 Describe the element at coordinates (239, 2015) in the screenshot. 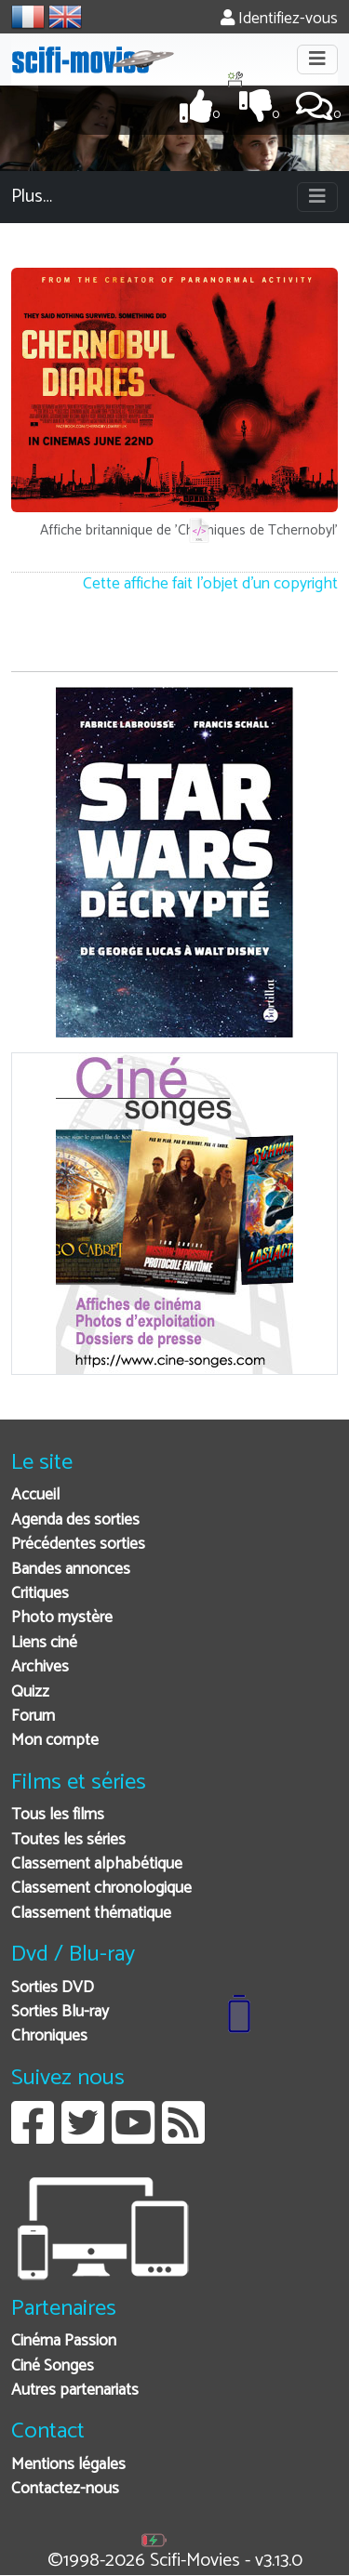

I see `indicates battery is completely drained` at that location.